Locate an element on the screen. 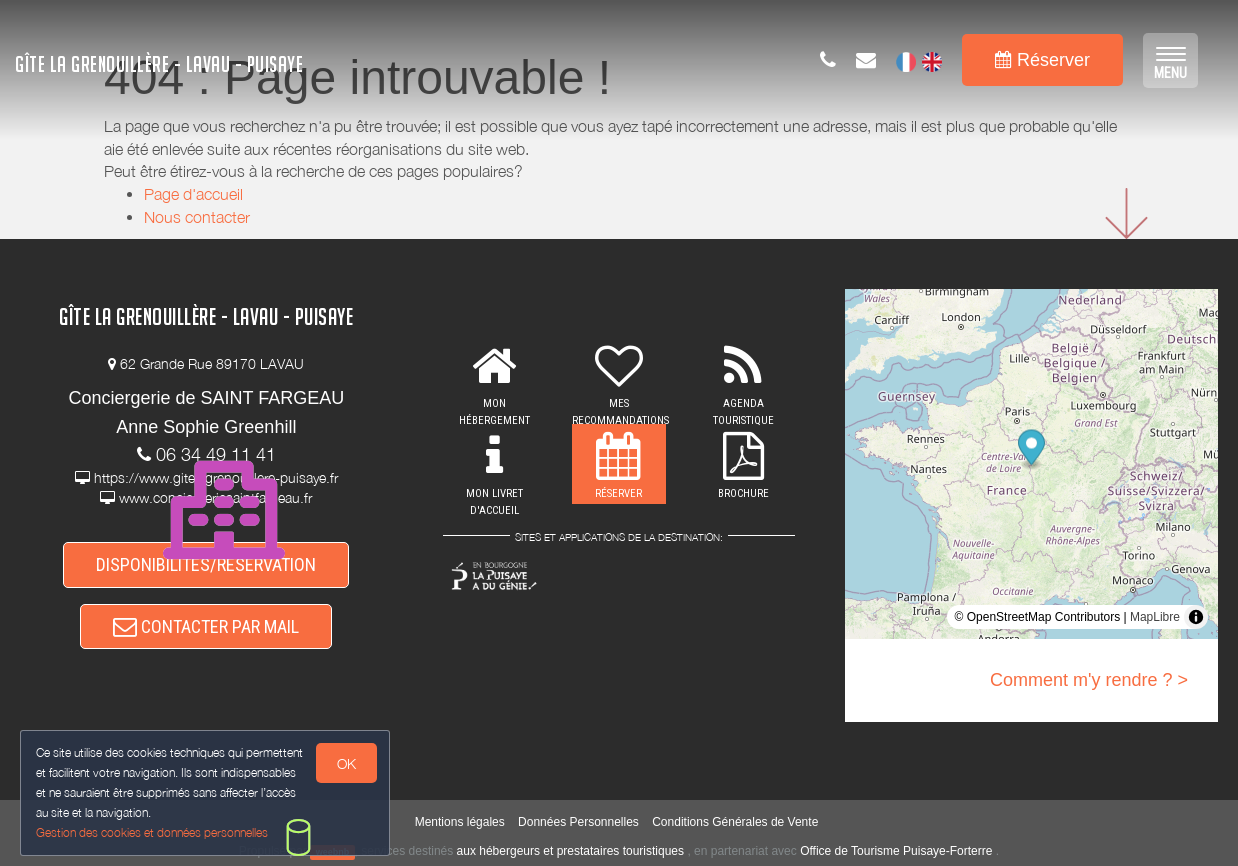 The height and width of the screenshot is (866, 1238). database or data storage is located at coordinates (298, 837).